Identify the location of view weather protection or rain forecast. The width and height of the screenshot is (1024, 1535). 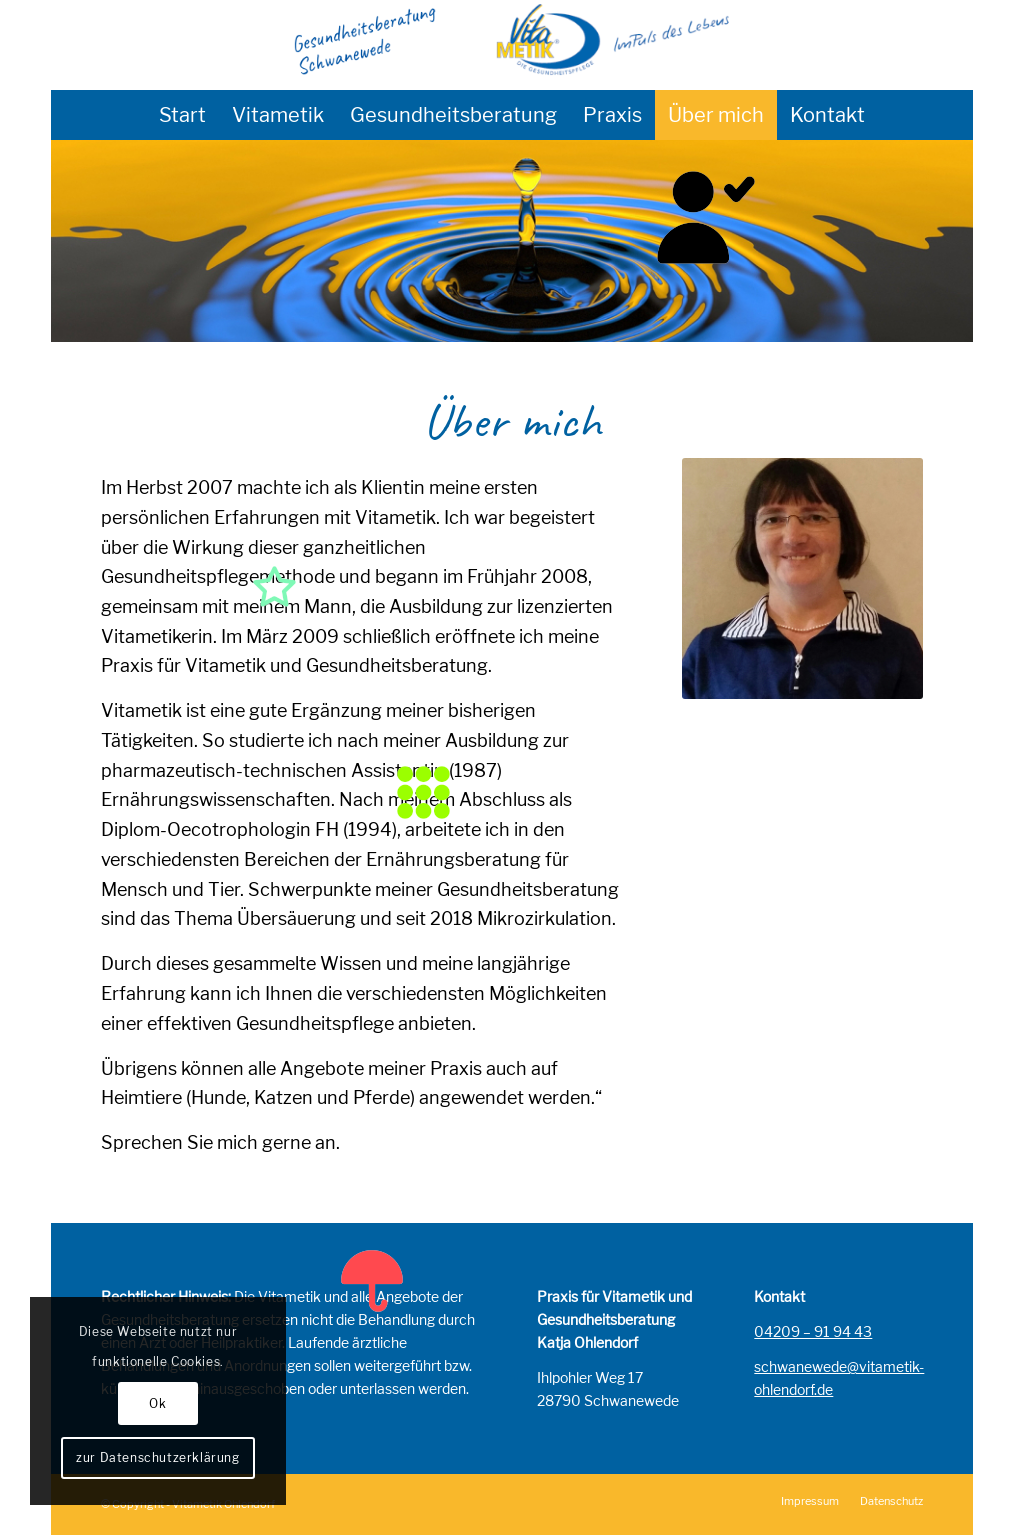
(372, 1281).